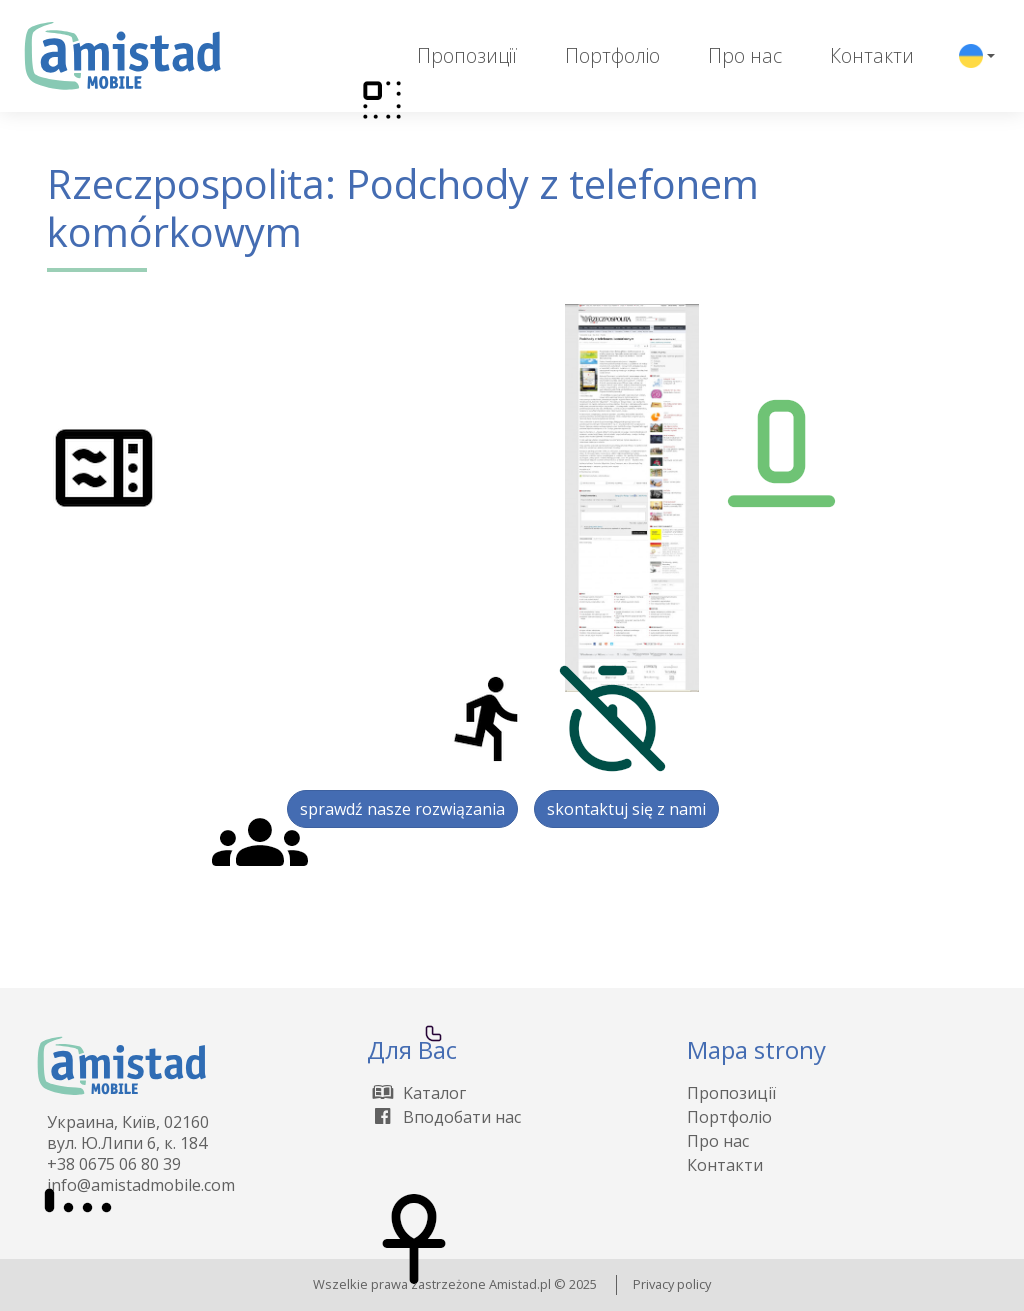  I want to click on join or merge elements with rounded corners, so click(433, 1033).